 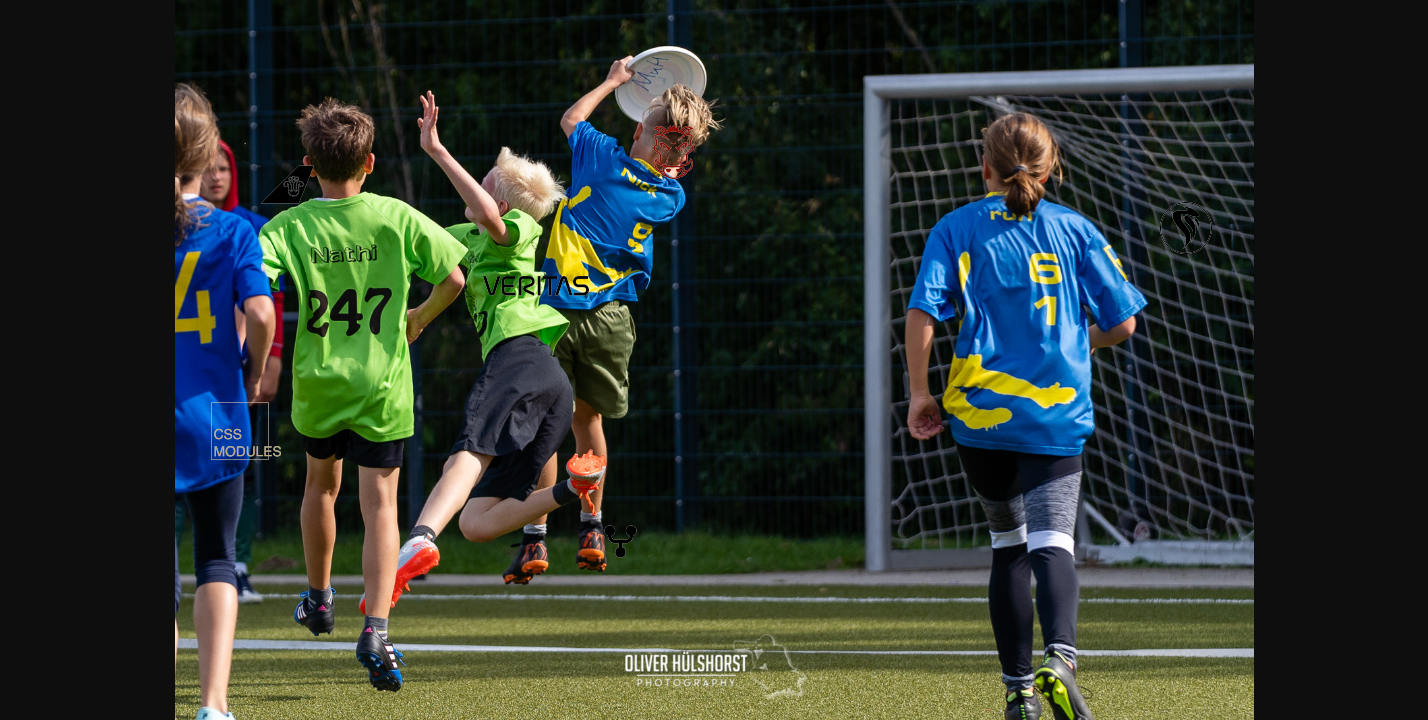 What do you see at coordinates (673, 151) in the screenshot?
I see `grunt javascript task runner logo` at bounding box center [673, 151].